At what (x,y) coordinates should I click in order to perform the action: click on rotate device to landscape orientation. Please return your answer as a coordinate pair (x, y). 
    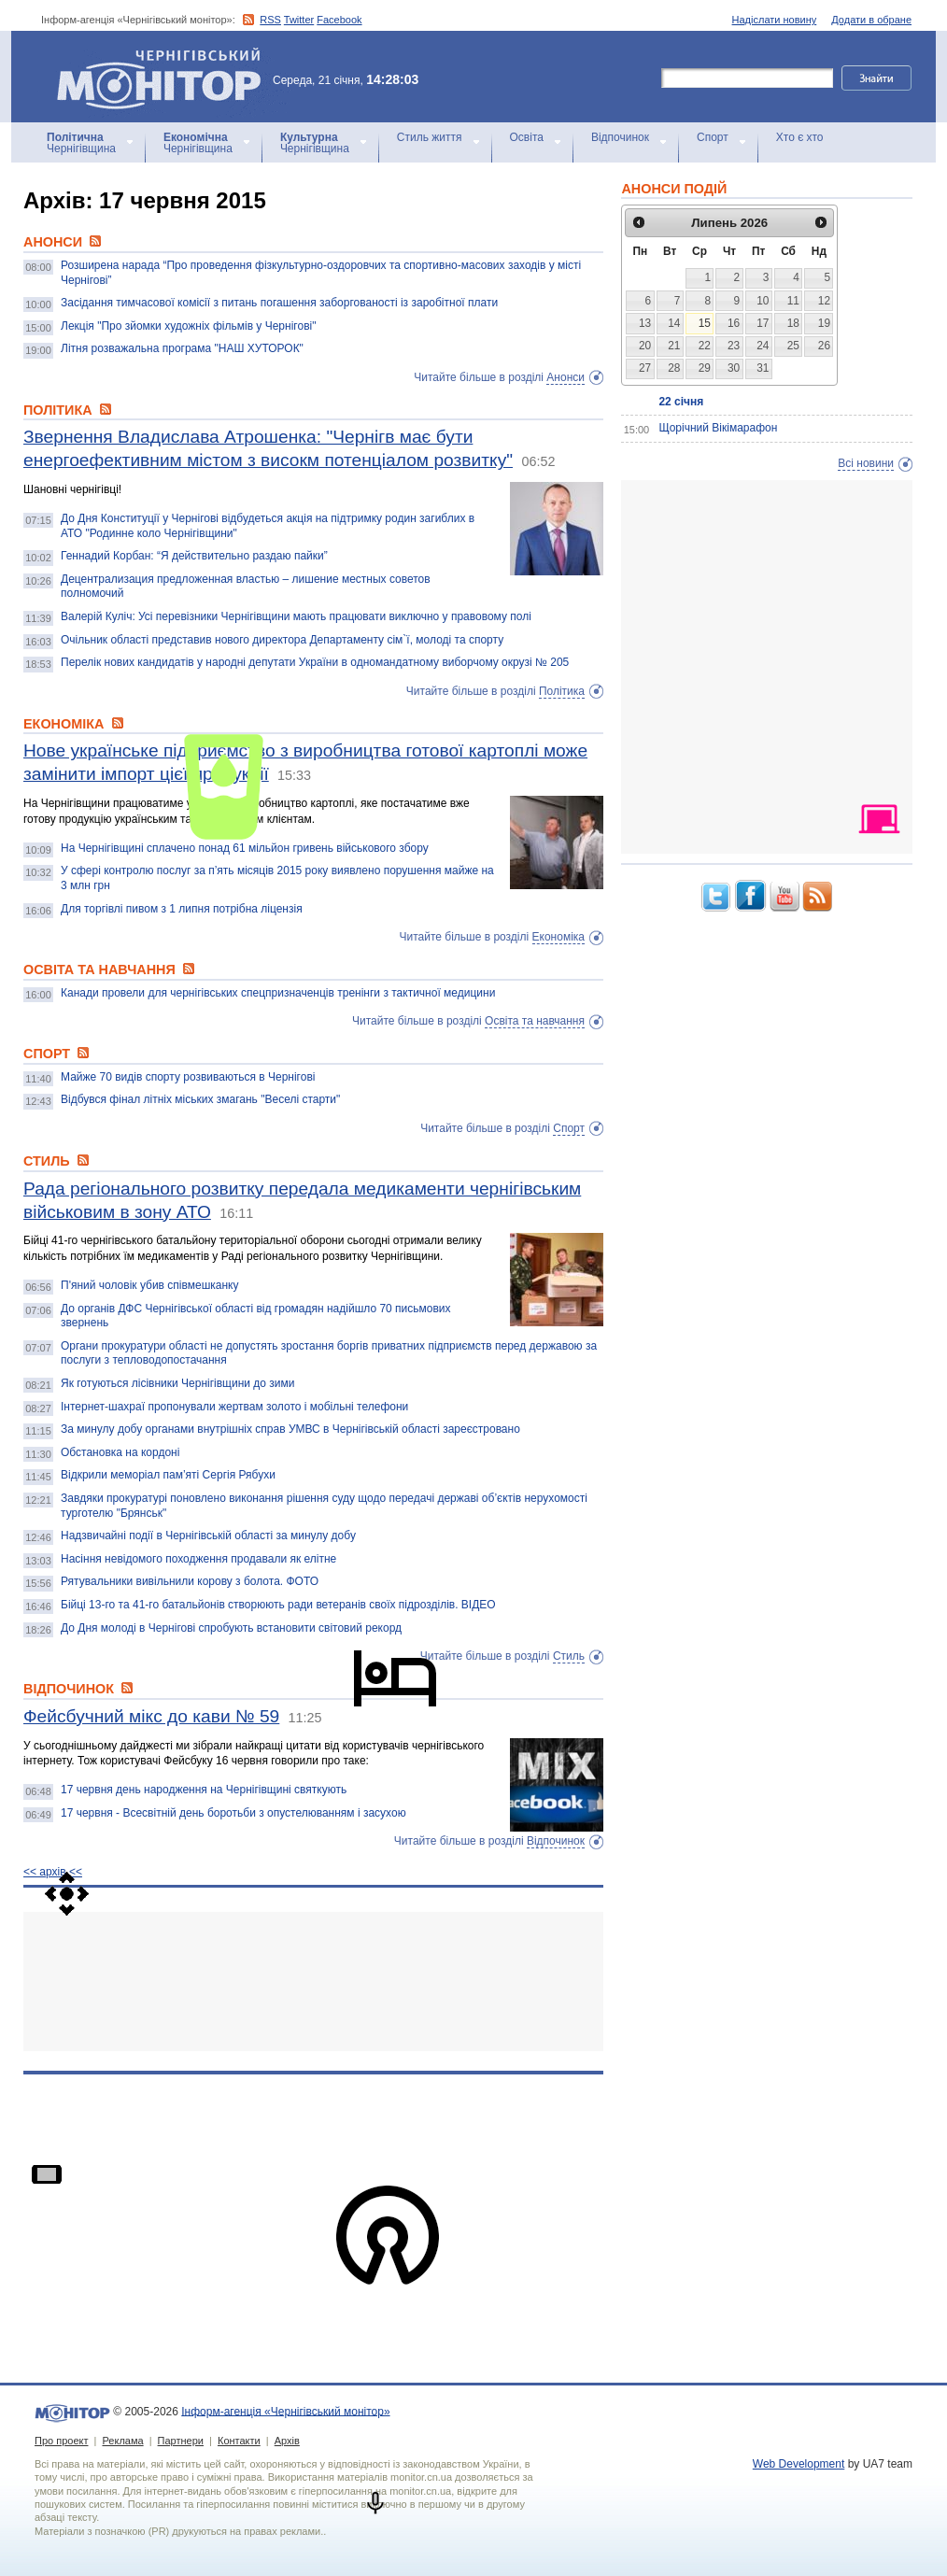
    Looking at the image, I should click on (47, 2174).